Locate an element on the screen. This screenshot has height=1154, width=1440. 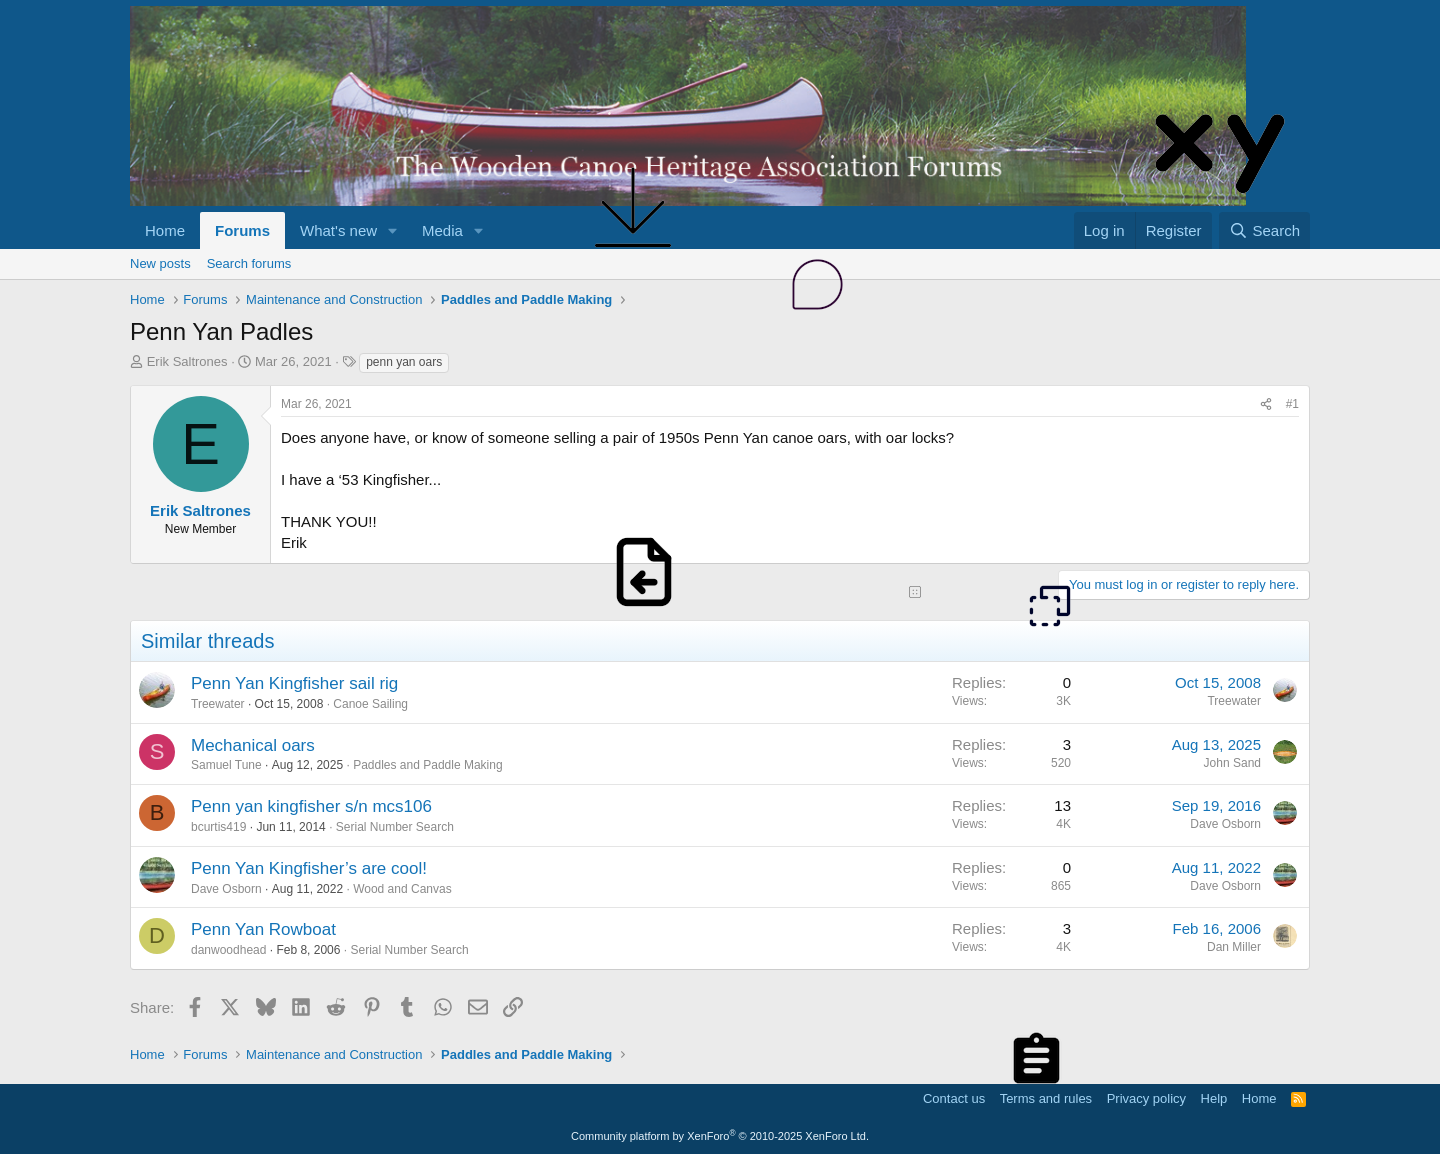
import a file from another location is located at coordinates (644, 572).